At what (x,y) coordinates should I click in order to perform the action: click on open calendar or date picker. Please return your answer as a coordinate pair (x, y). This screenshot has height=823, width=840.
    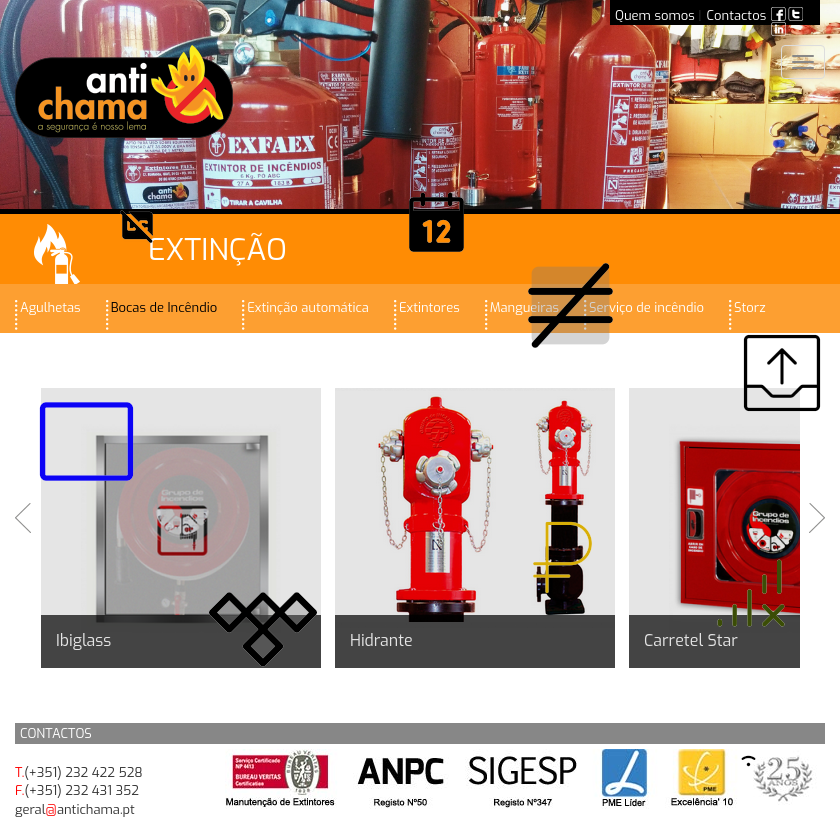
    Looking at the image, I should click on (436, 224).